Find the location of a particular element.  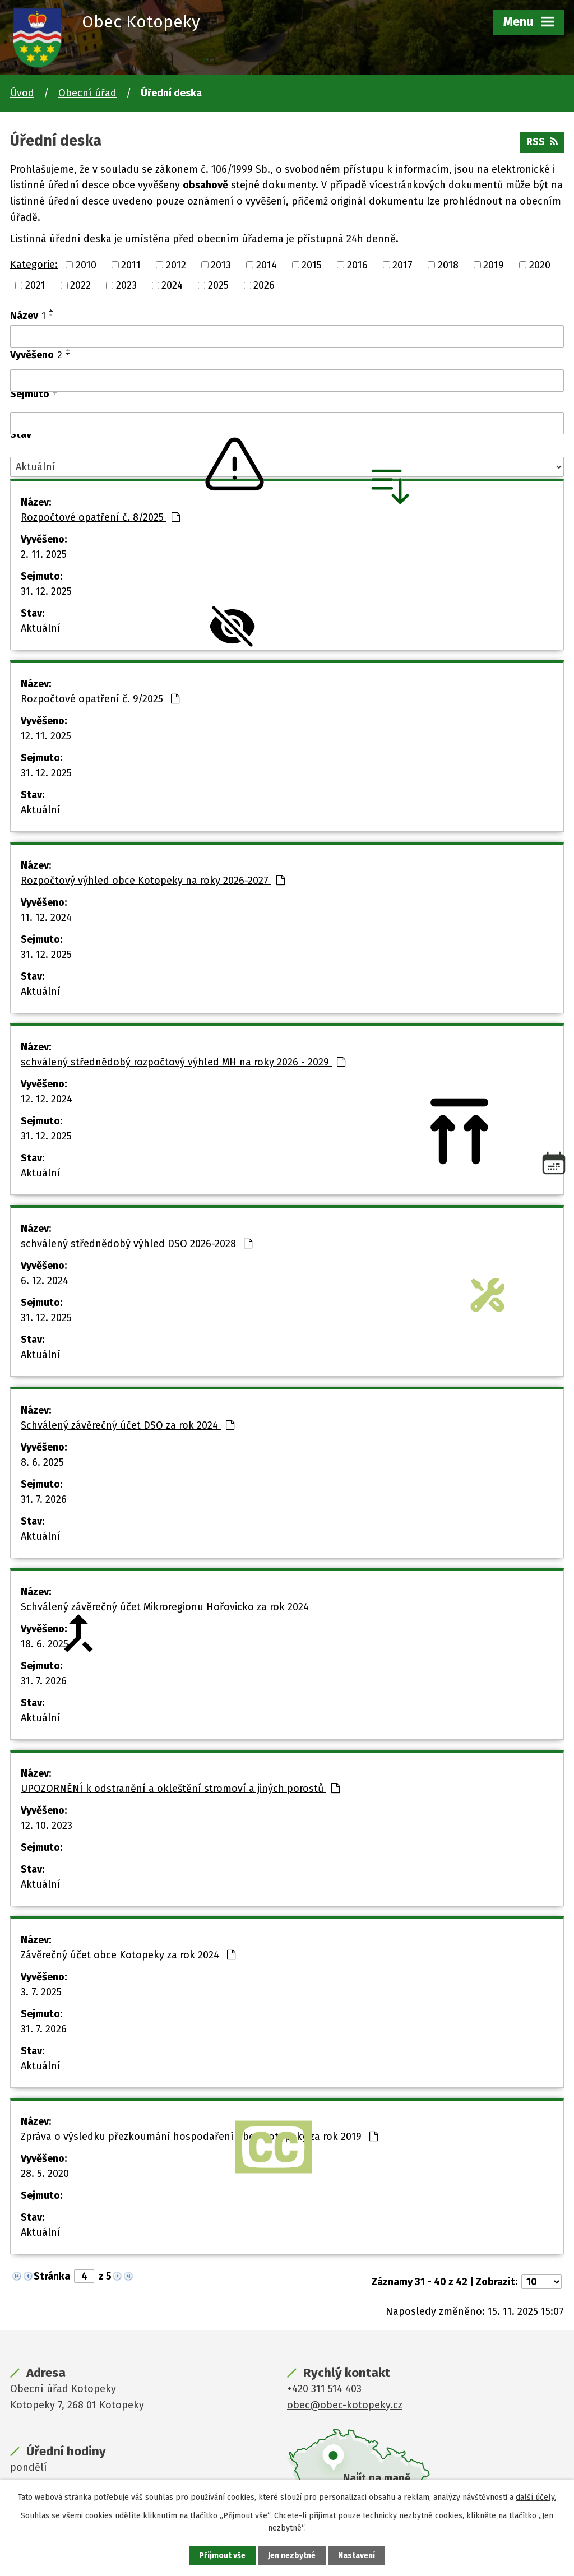

hide password or sensitive content is located at coordinates (232, 626).